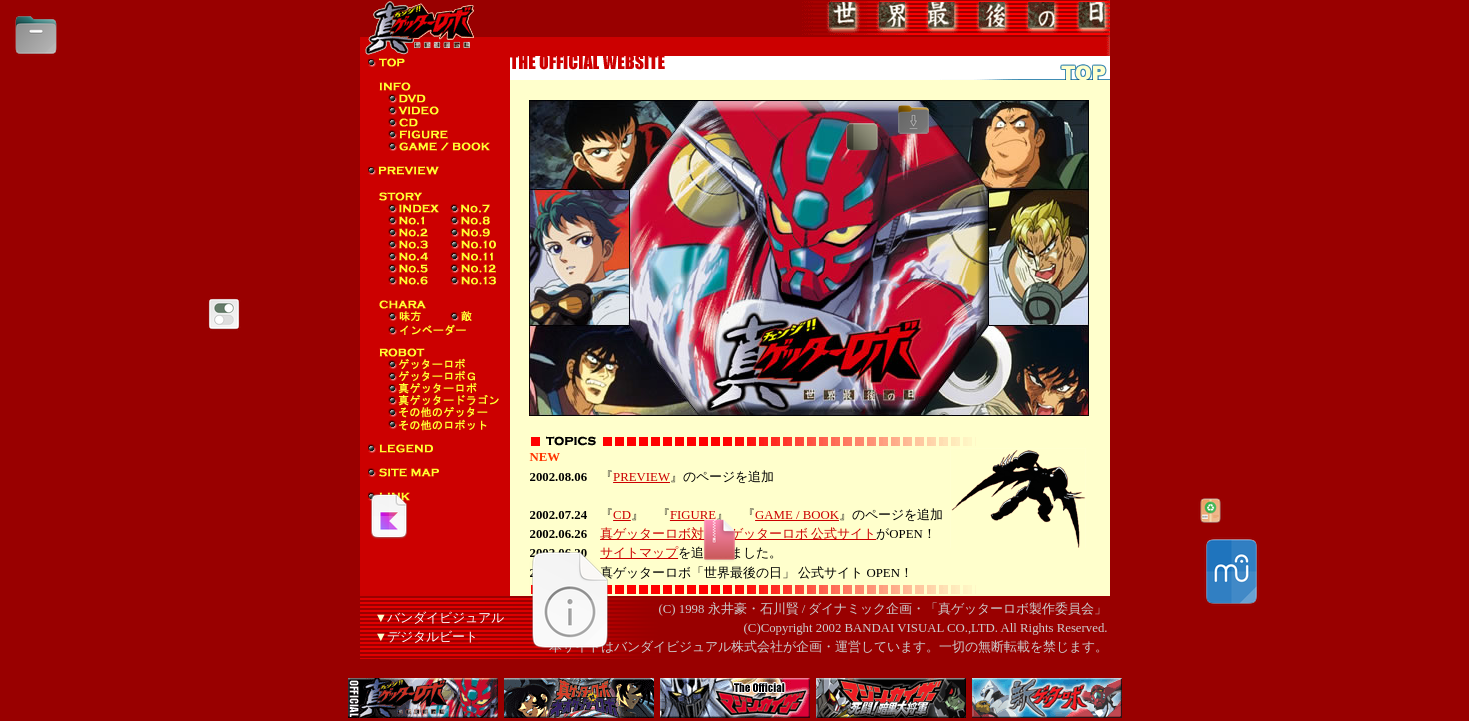 This screenshot has width=1469, height=721. What do you see at coordinates (862, 136) in the screenshot?
I see `access the desktop folder` at bounding box center [862, 136].